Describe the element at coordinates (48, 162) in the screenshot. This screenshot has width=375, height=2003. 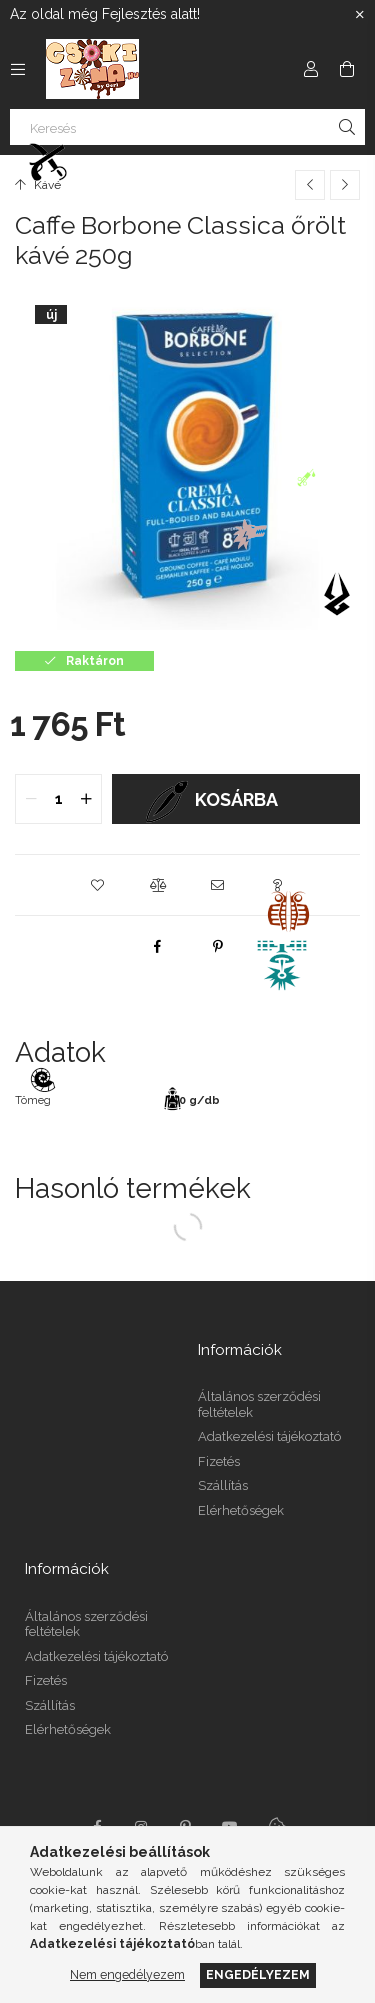
I see `access pirate or swashbuckler game mode` at that location.